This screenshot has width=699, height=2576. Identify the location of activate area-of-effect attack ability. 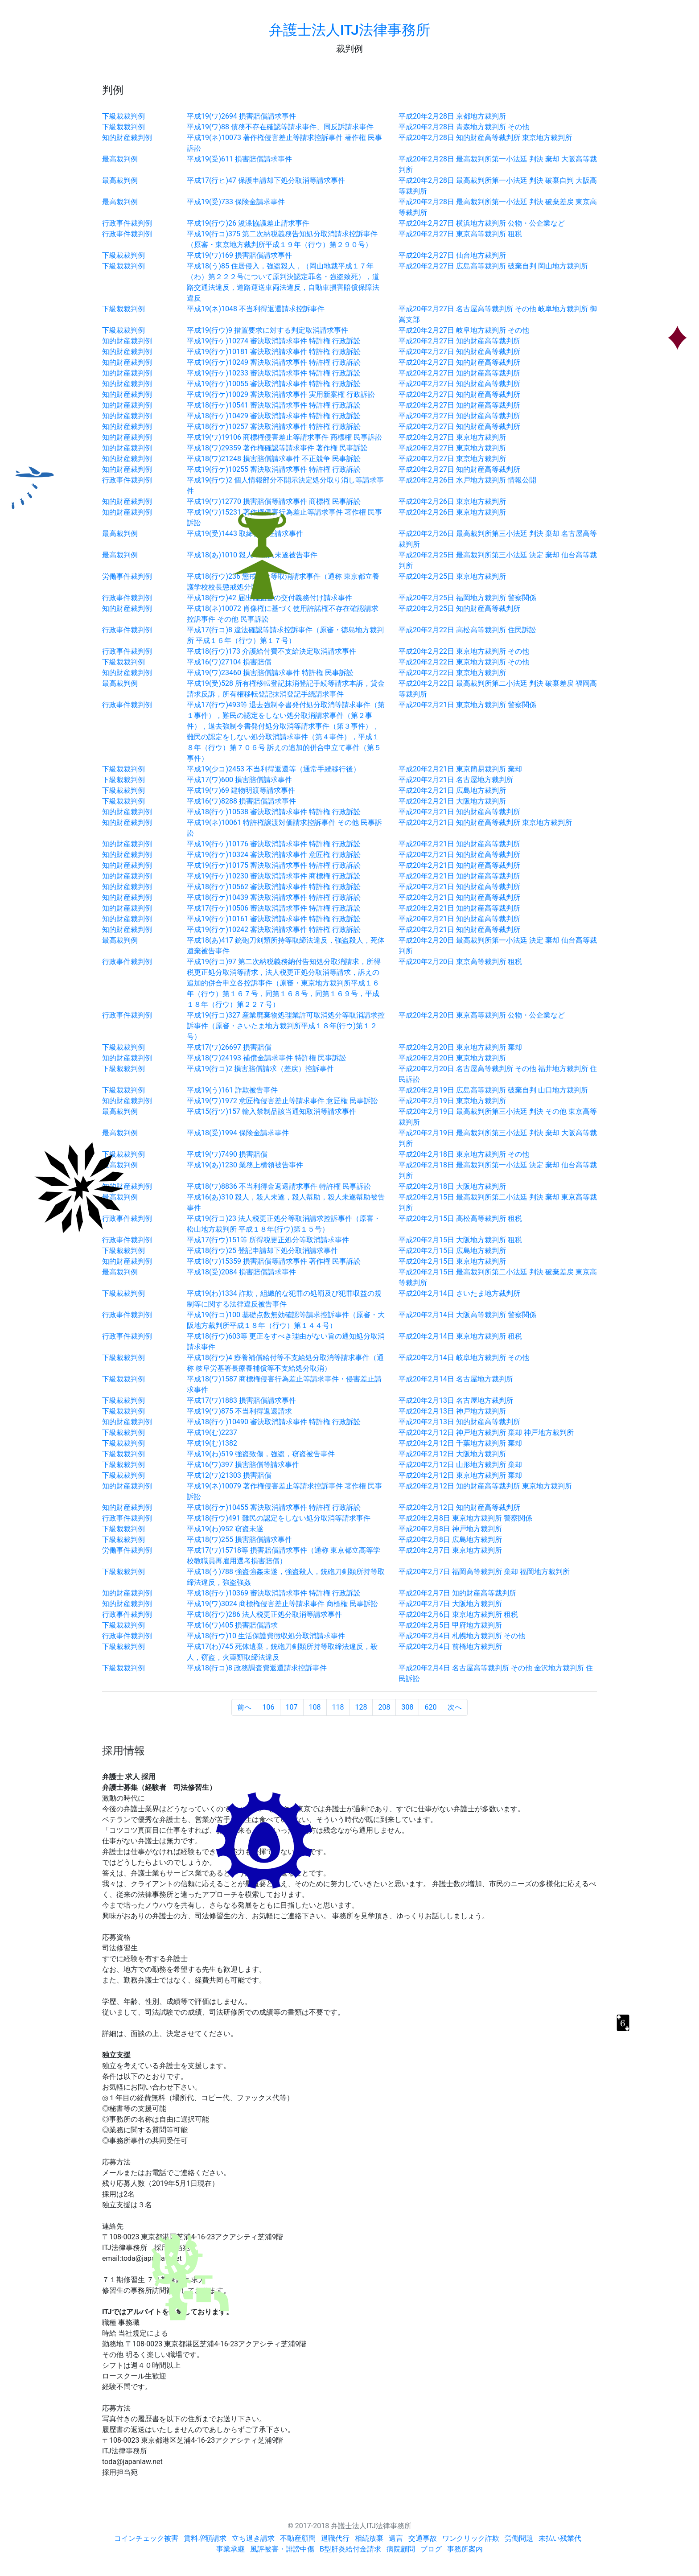
(33, 488).